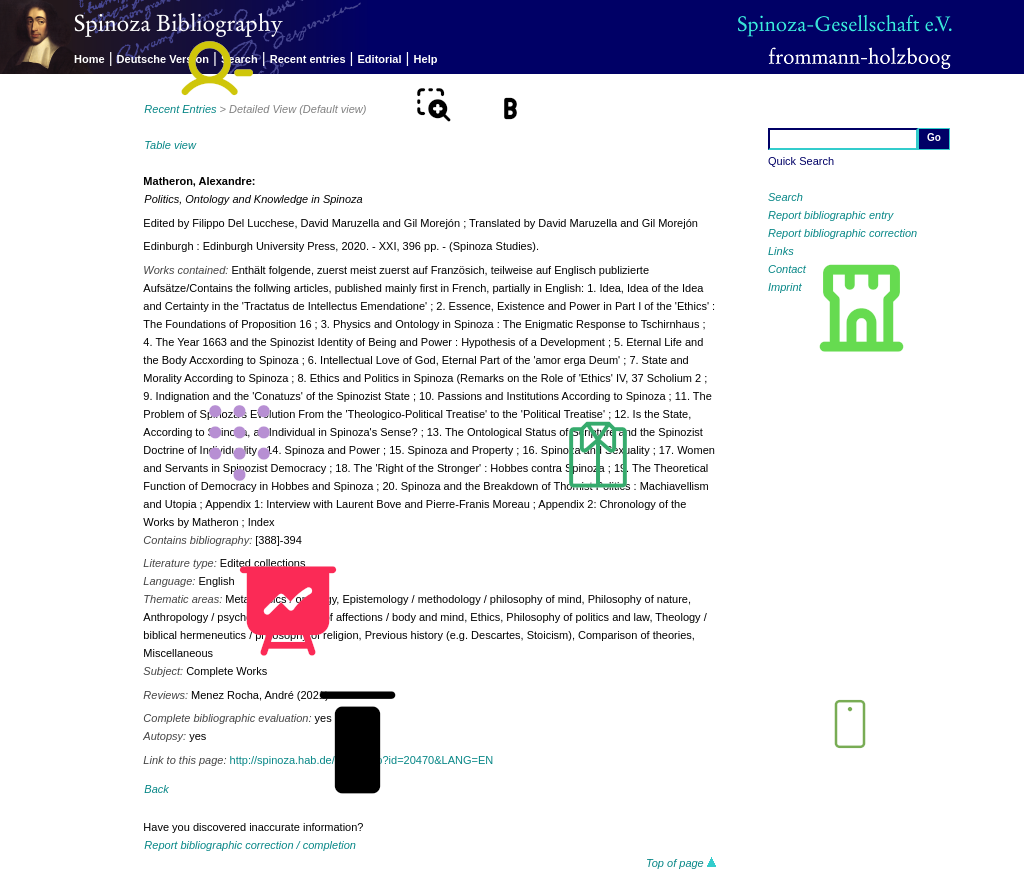 The height and width of the screenshot is (895, 1024). What do you see at coordinates (850, 724) in the screenshot?
I see `access device camera through mobile` at bounding box center [850, 724].